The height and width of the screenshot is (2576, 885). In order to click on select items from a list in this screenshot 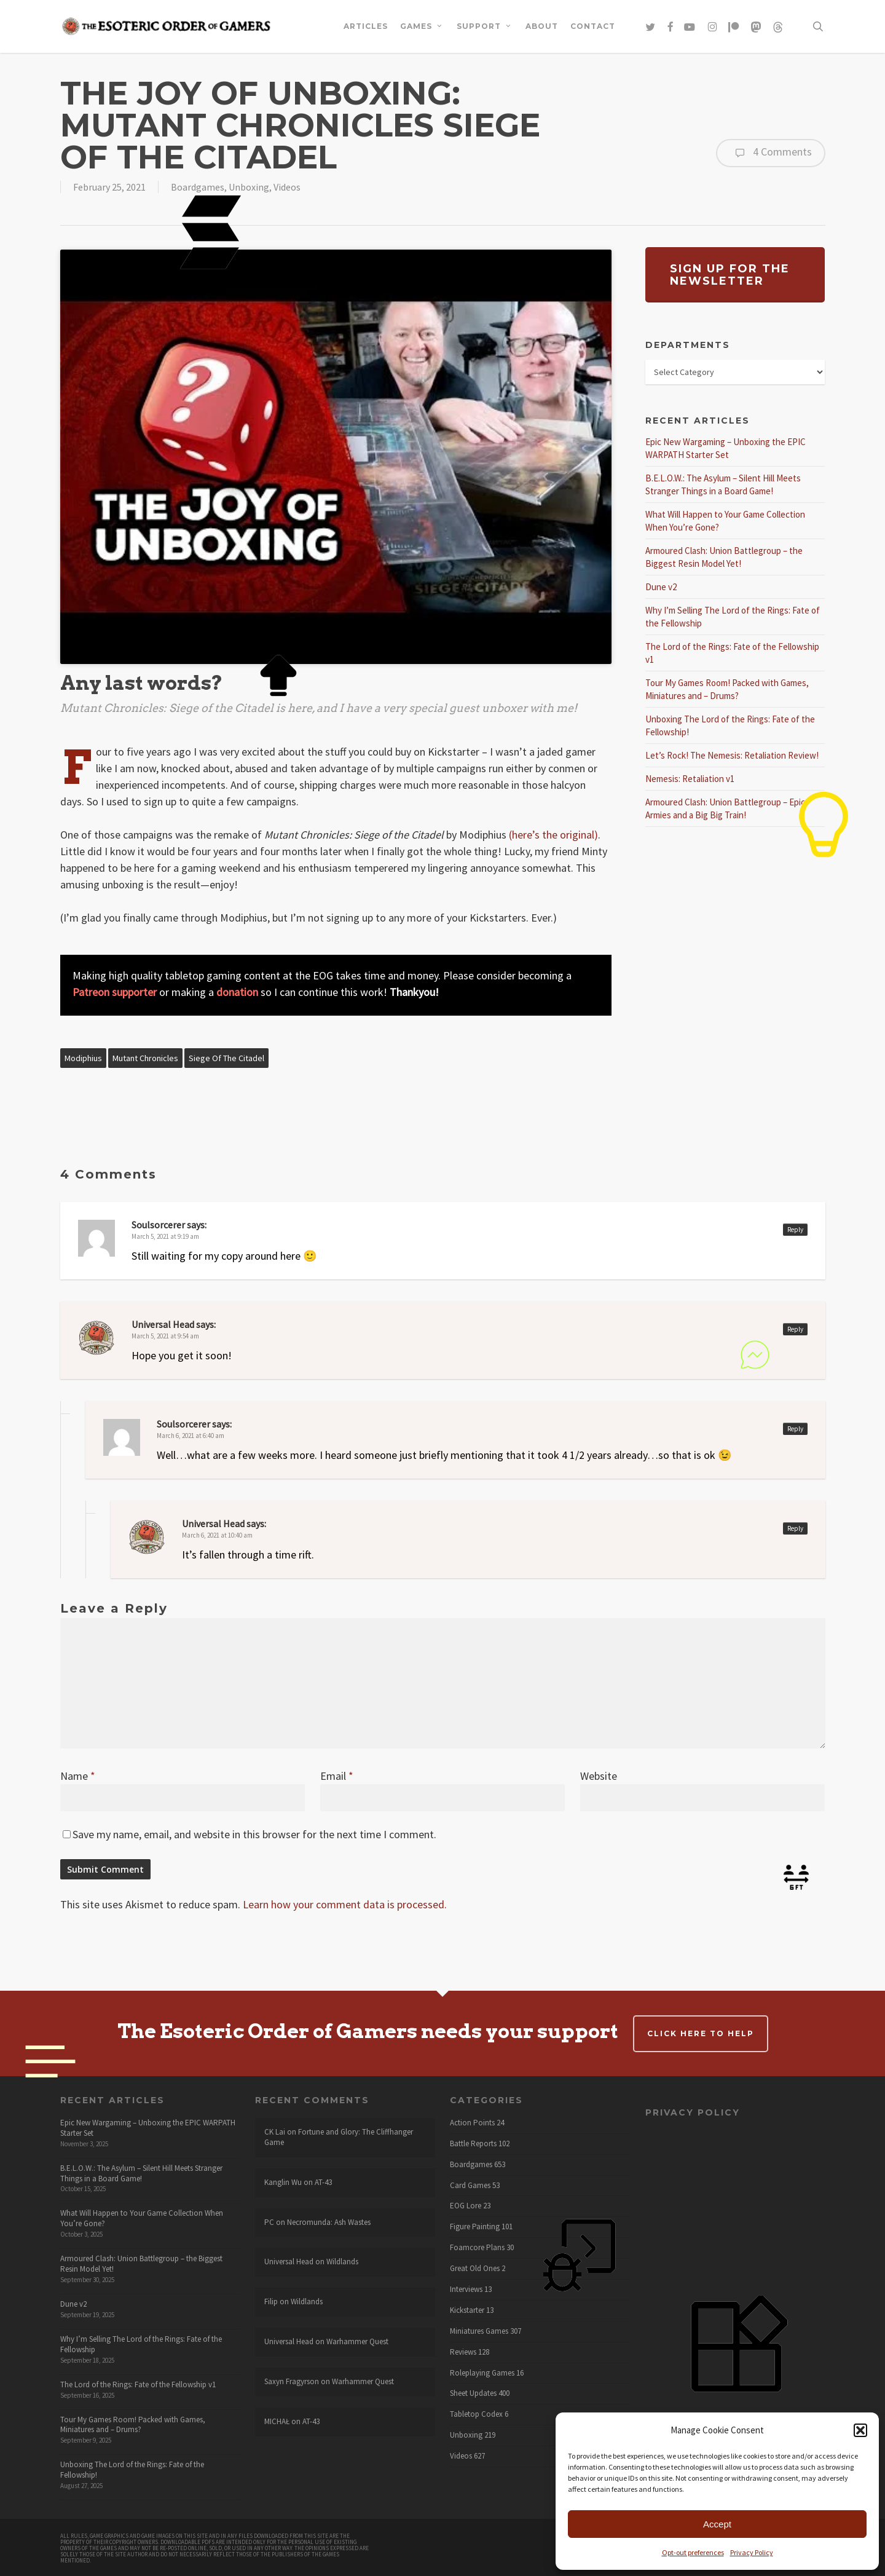, I will do `click(50, 2063)`.